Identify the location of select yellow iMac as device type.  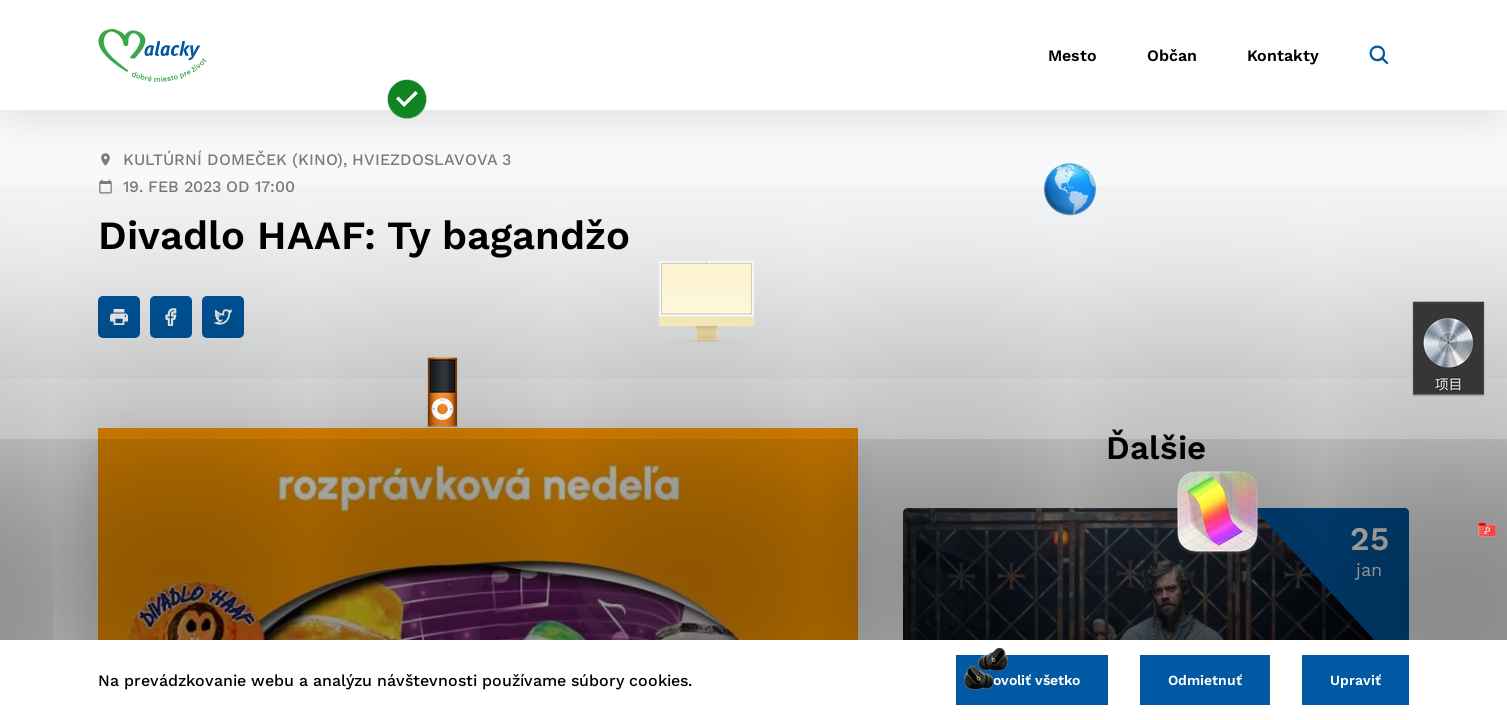
(706, 299).